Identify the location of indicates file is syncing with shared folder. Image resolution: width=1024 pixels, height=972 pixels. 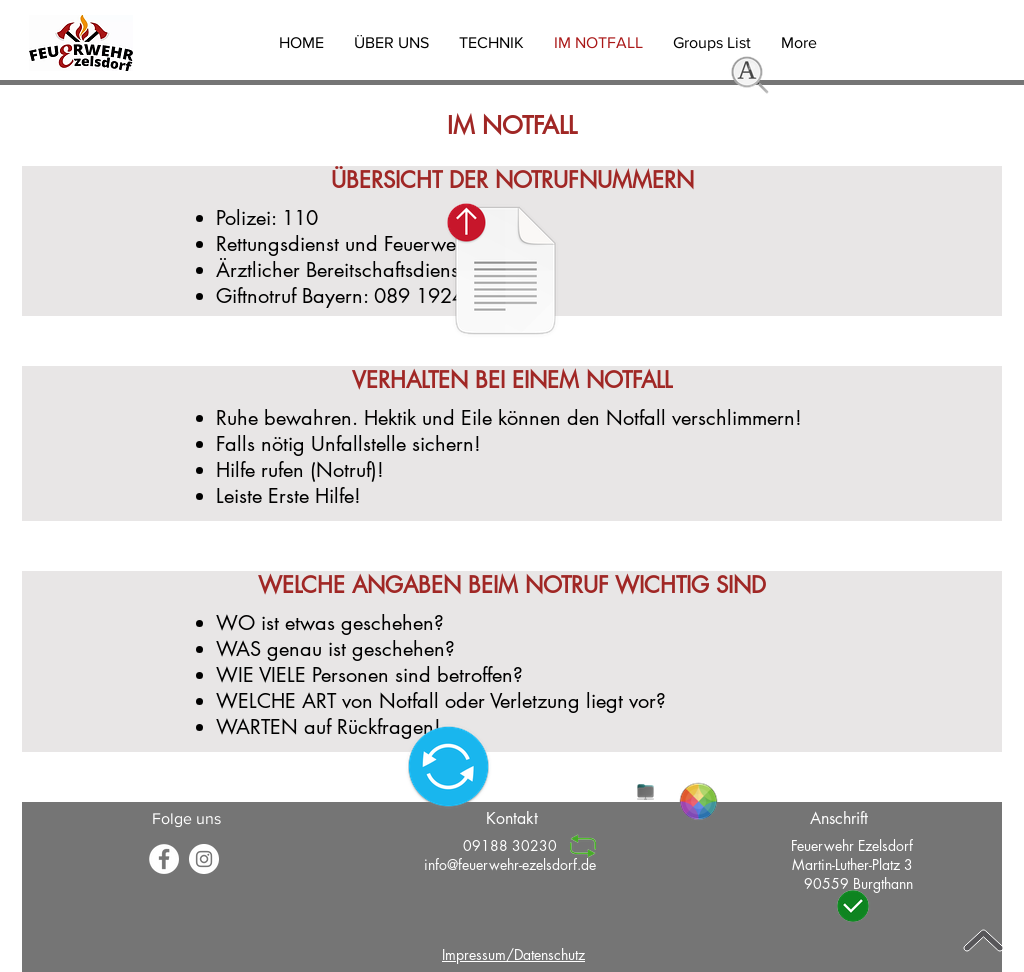
(448, 766).